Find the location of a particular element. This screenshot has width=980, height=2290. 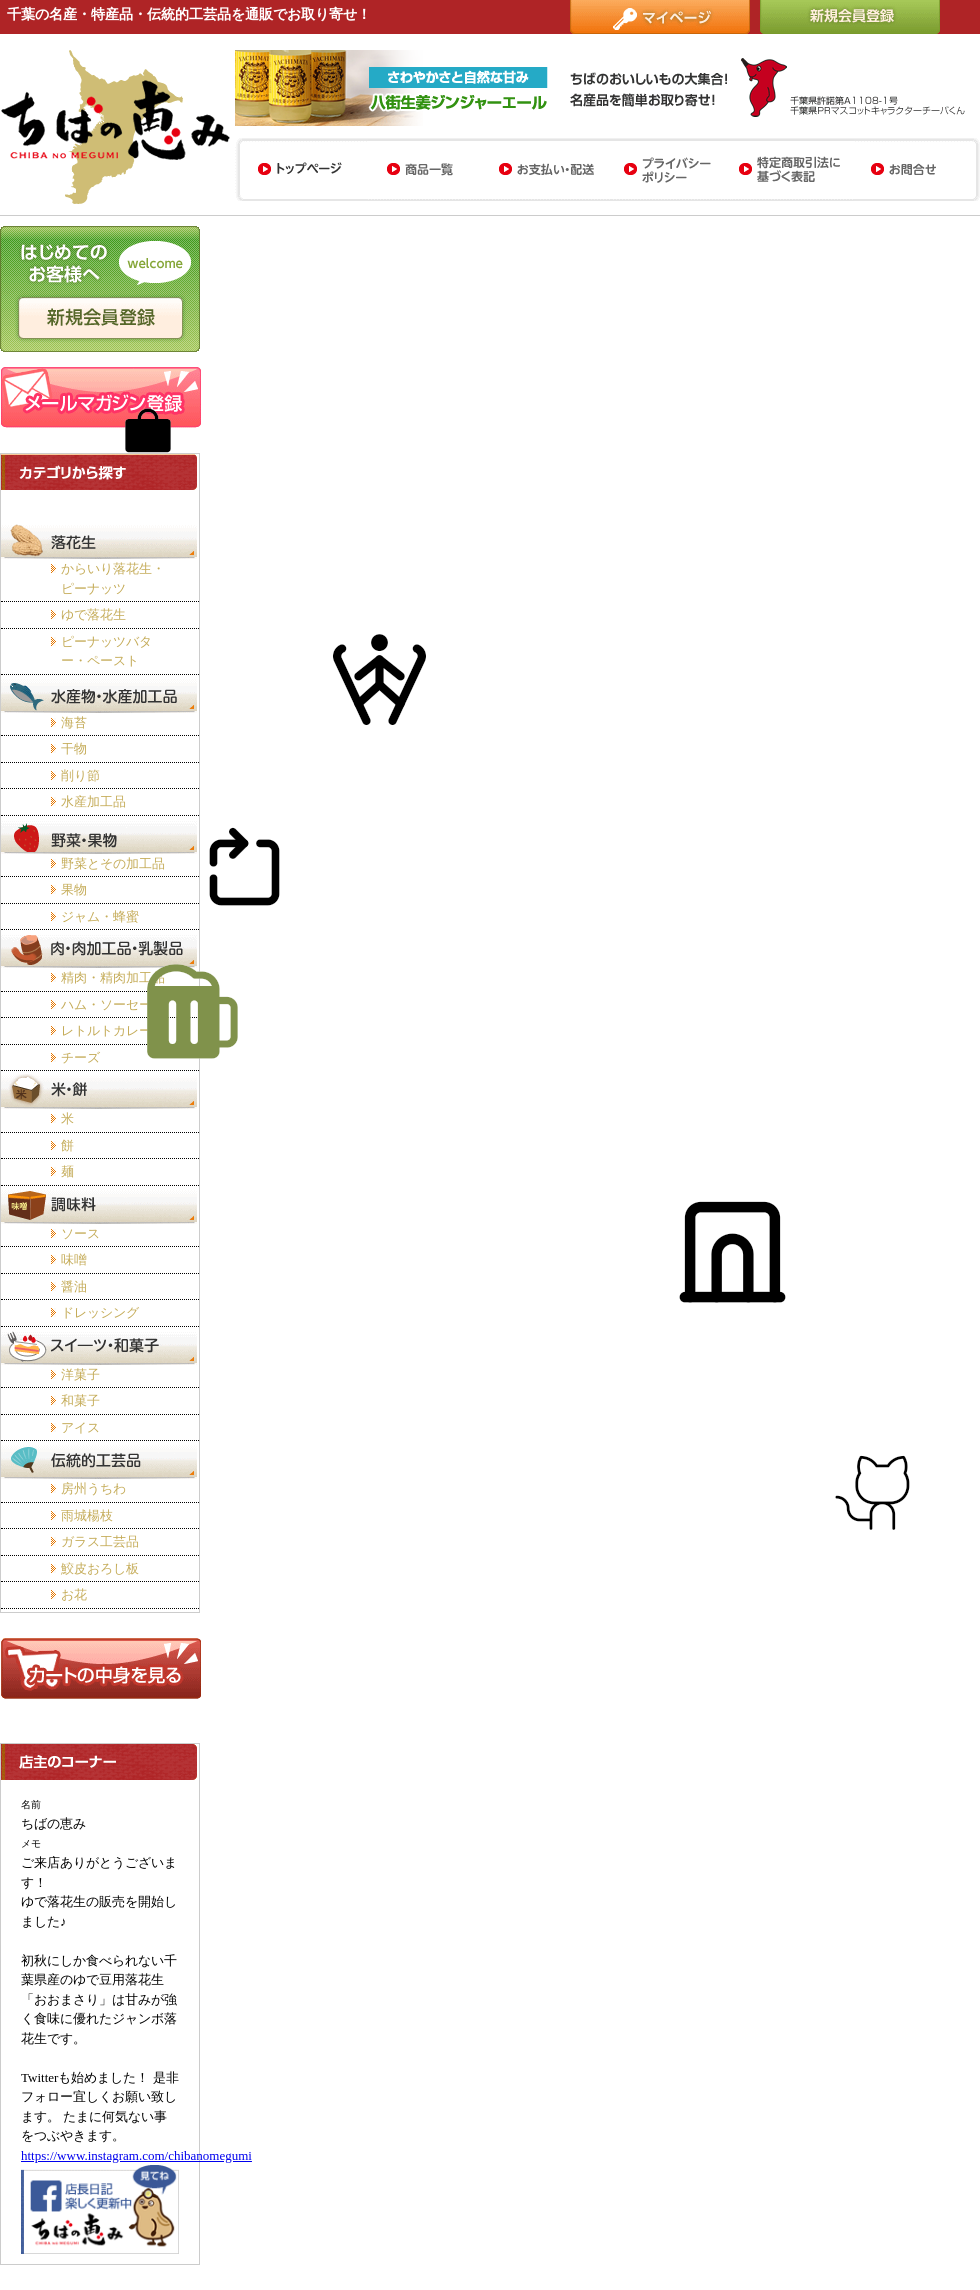

access ski jumping sports content is located at coordinates (379, 680).